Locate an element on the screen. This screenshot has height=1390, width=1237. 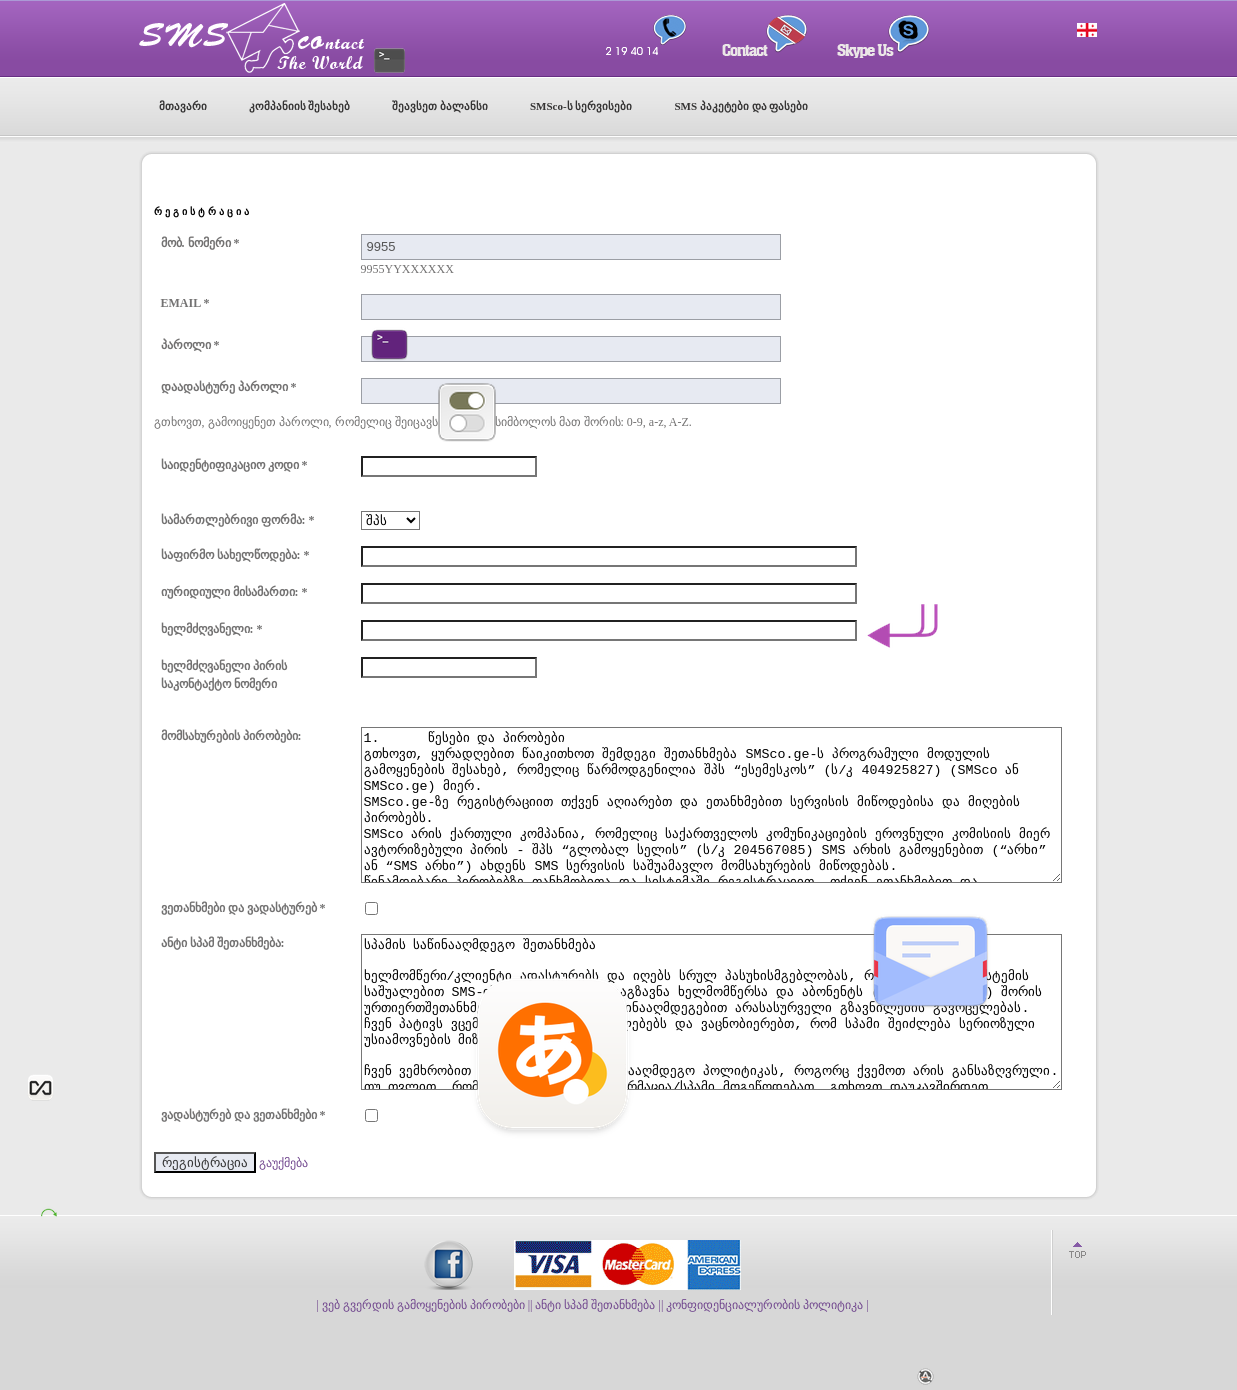
check for available software updates is located at coordinates (925, 1376).